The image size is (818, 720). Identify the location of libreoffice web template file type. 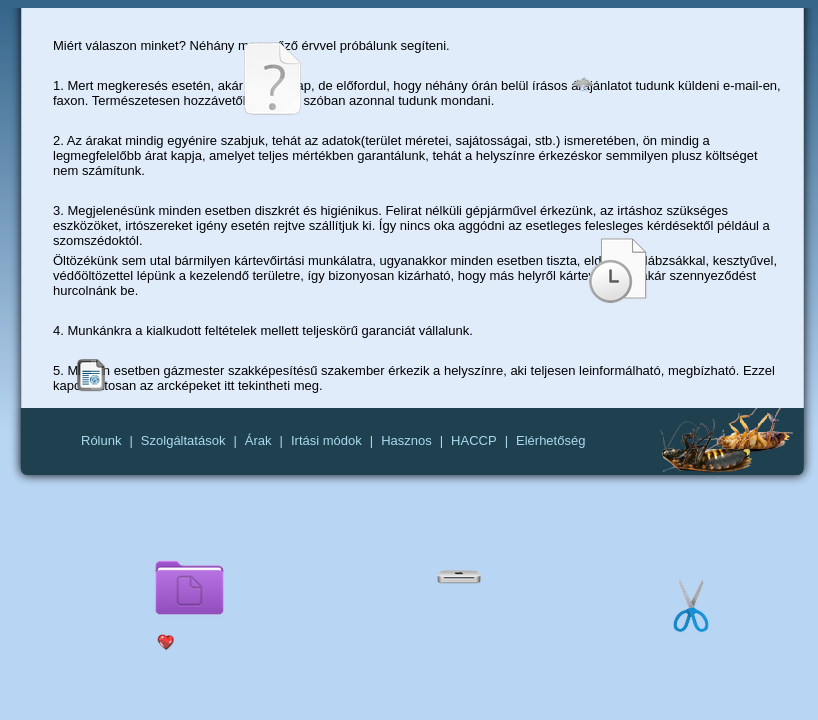
(91, 375).